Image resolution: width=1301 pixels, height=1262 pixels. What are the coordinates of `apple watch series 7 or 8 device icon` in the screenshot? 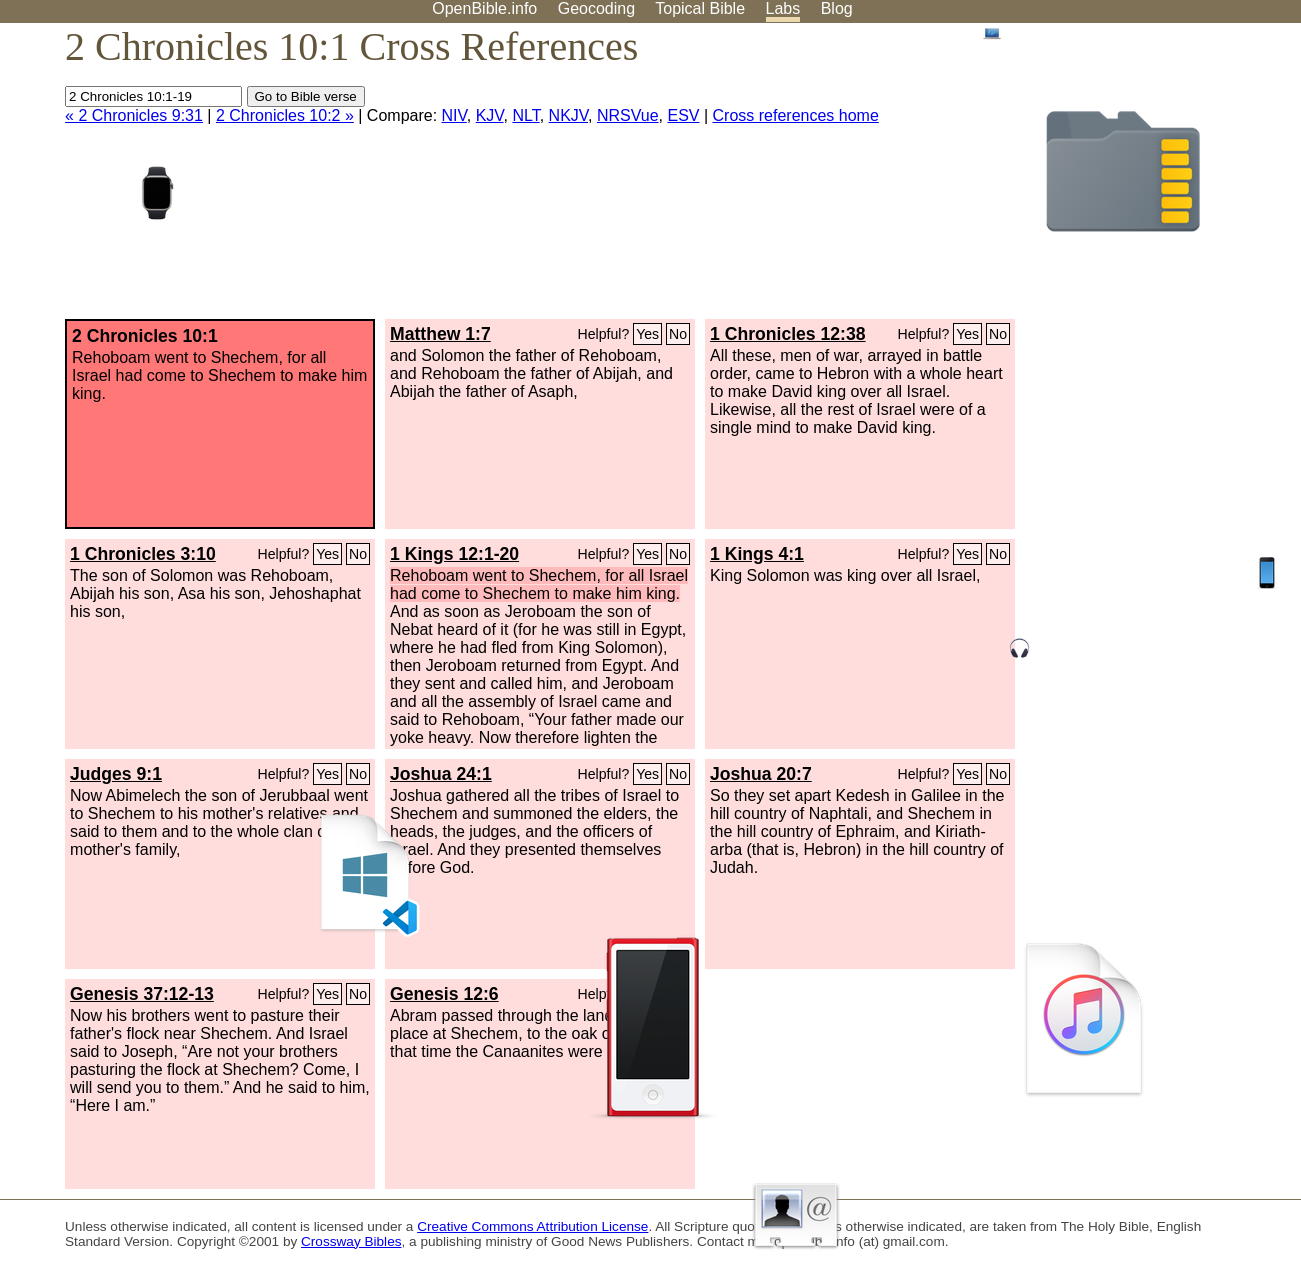 It's located at (157, 193).